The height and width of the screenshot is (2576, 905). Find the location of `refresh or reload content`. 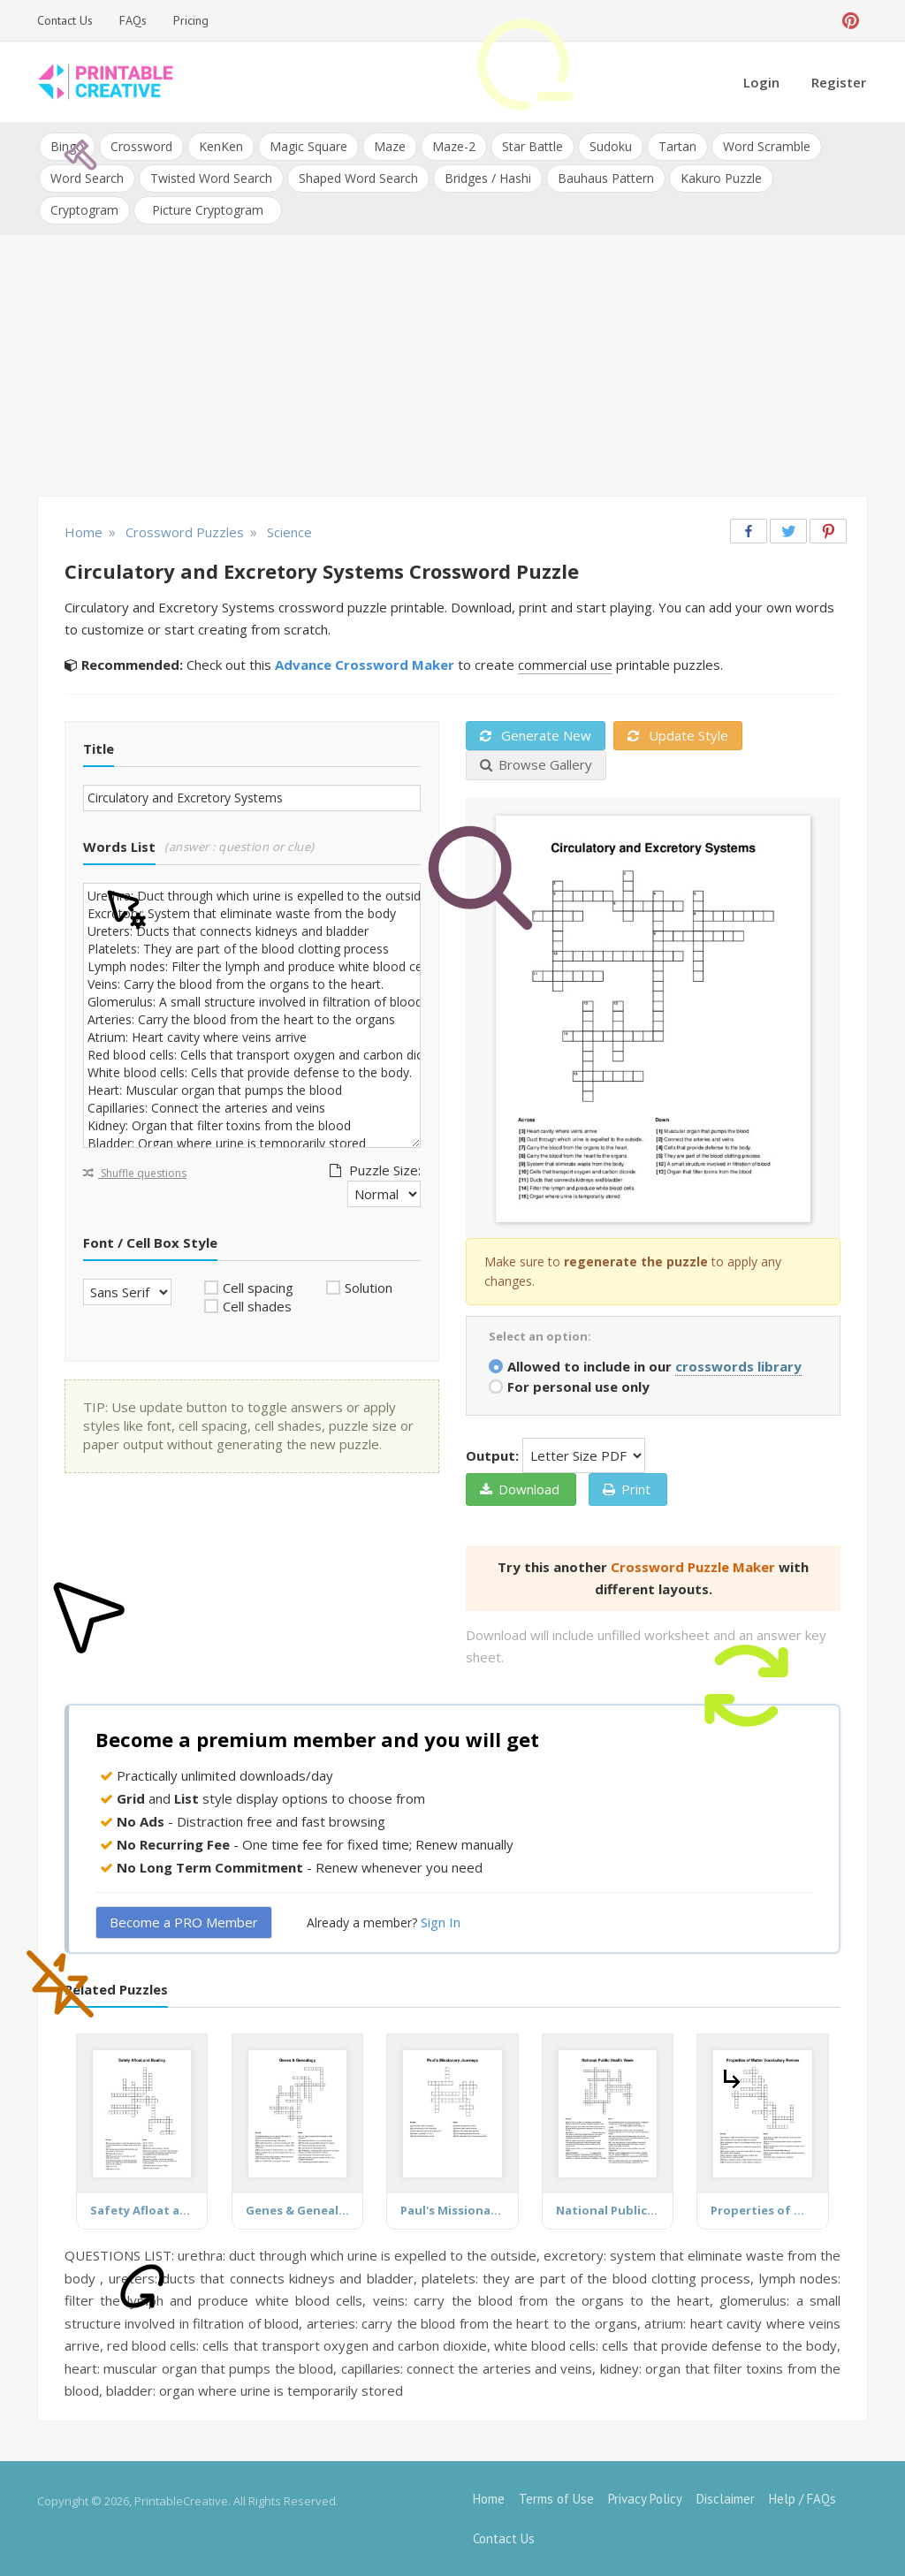

refresh or reload content is located at coordinates (746, 1685).